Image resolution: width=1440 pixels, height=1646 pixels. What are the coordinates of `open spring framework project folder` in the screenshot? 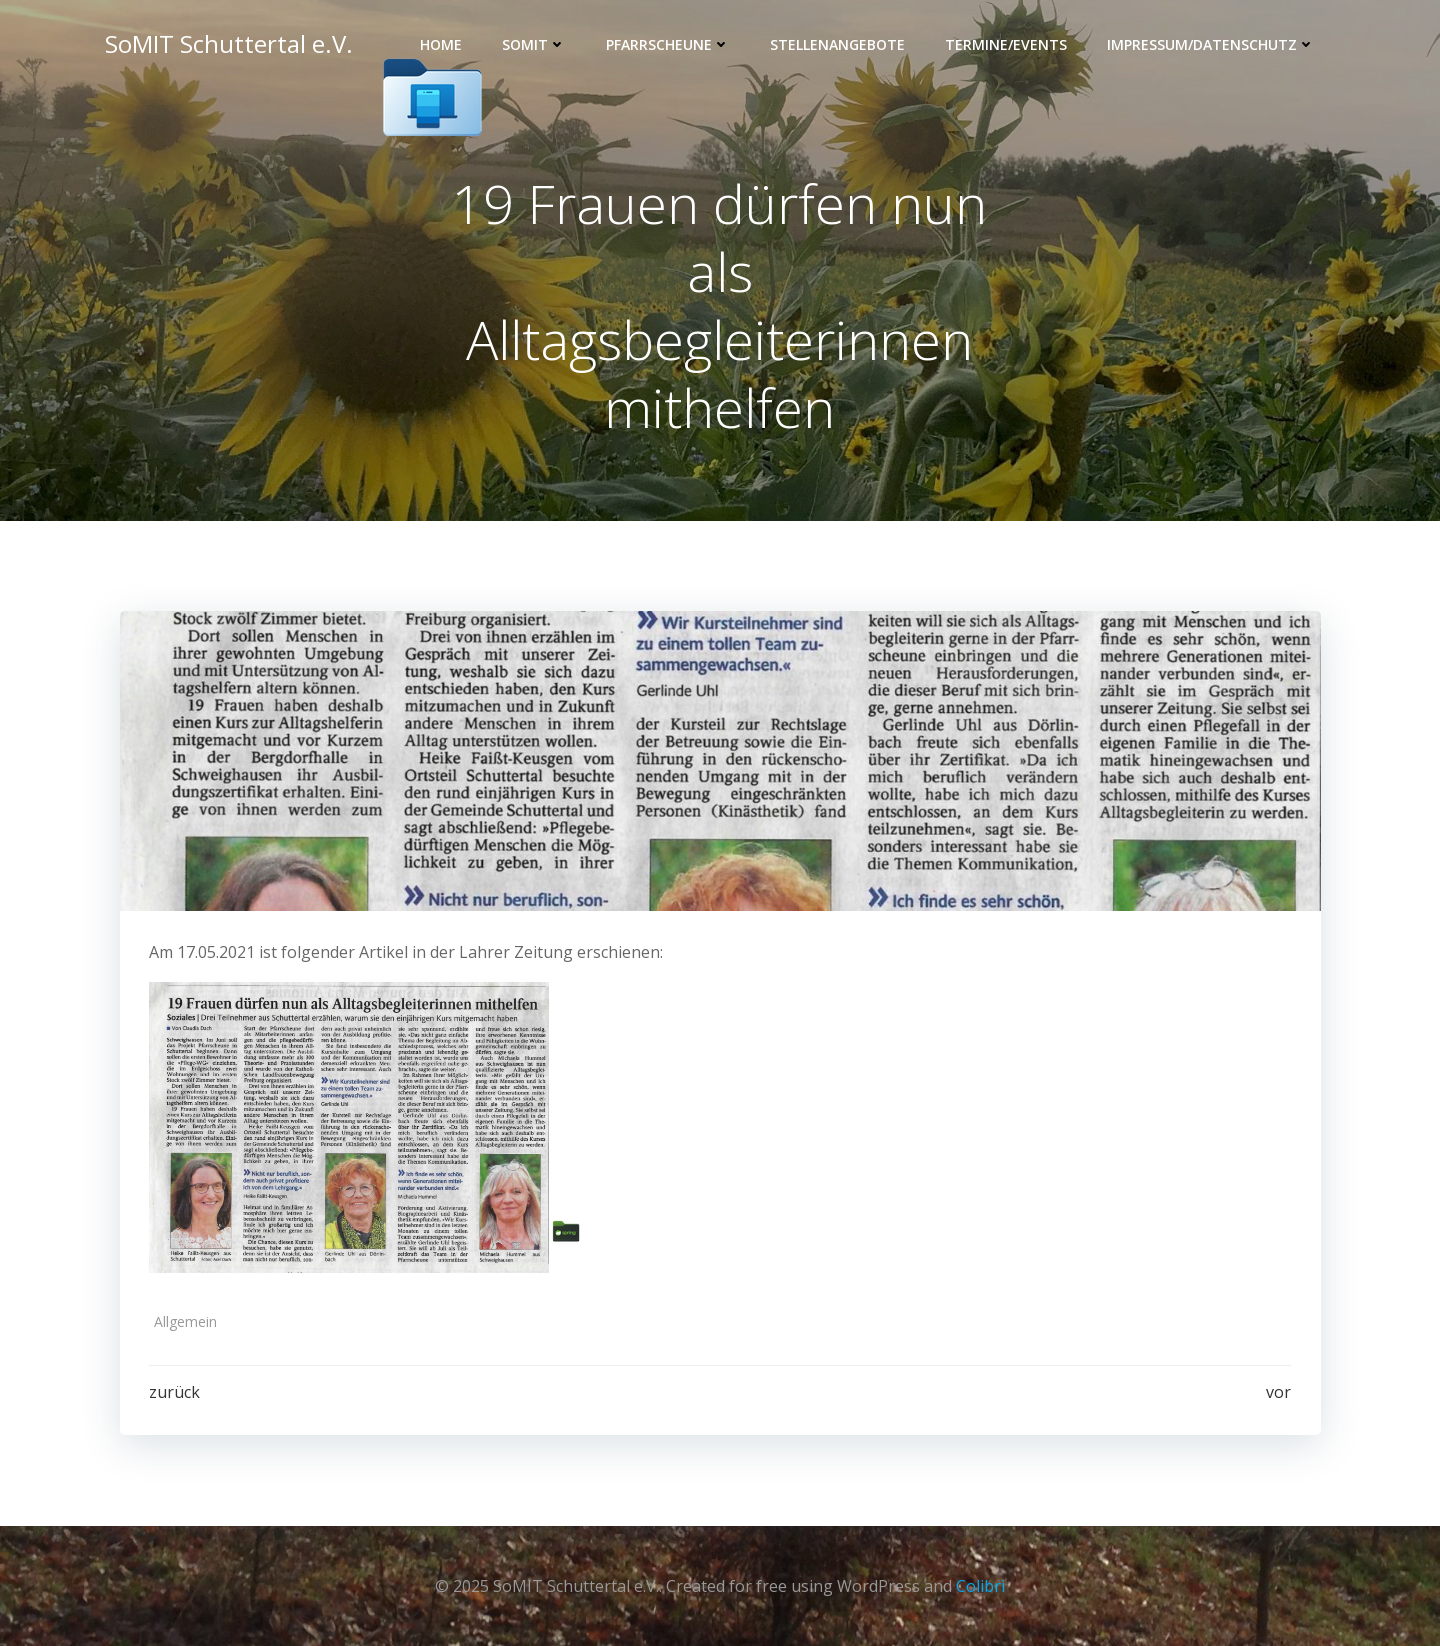 It's located at (566, 1232).